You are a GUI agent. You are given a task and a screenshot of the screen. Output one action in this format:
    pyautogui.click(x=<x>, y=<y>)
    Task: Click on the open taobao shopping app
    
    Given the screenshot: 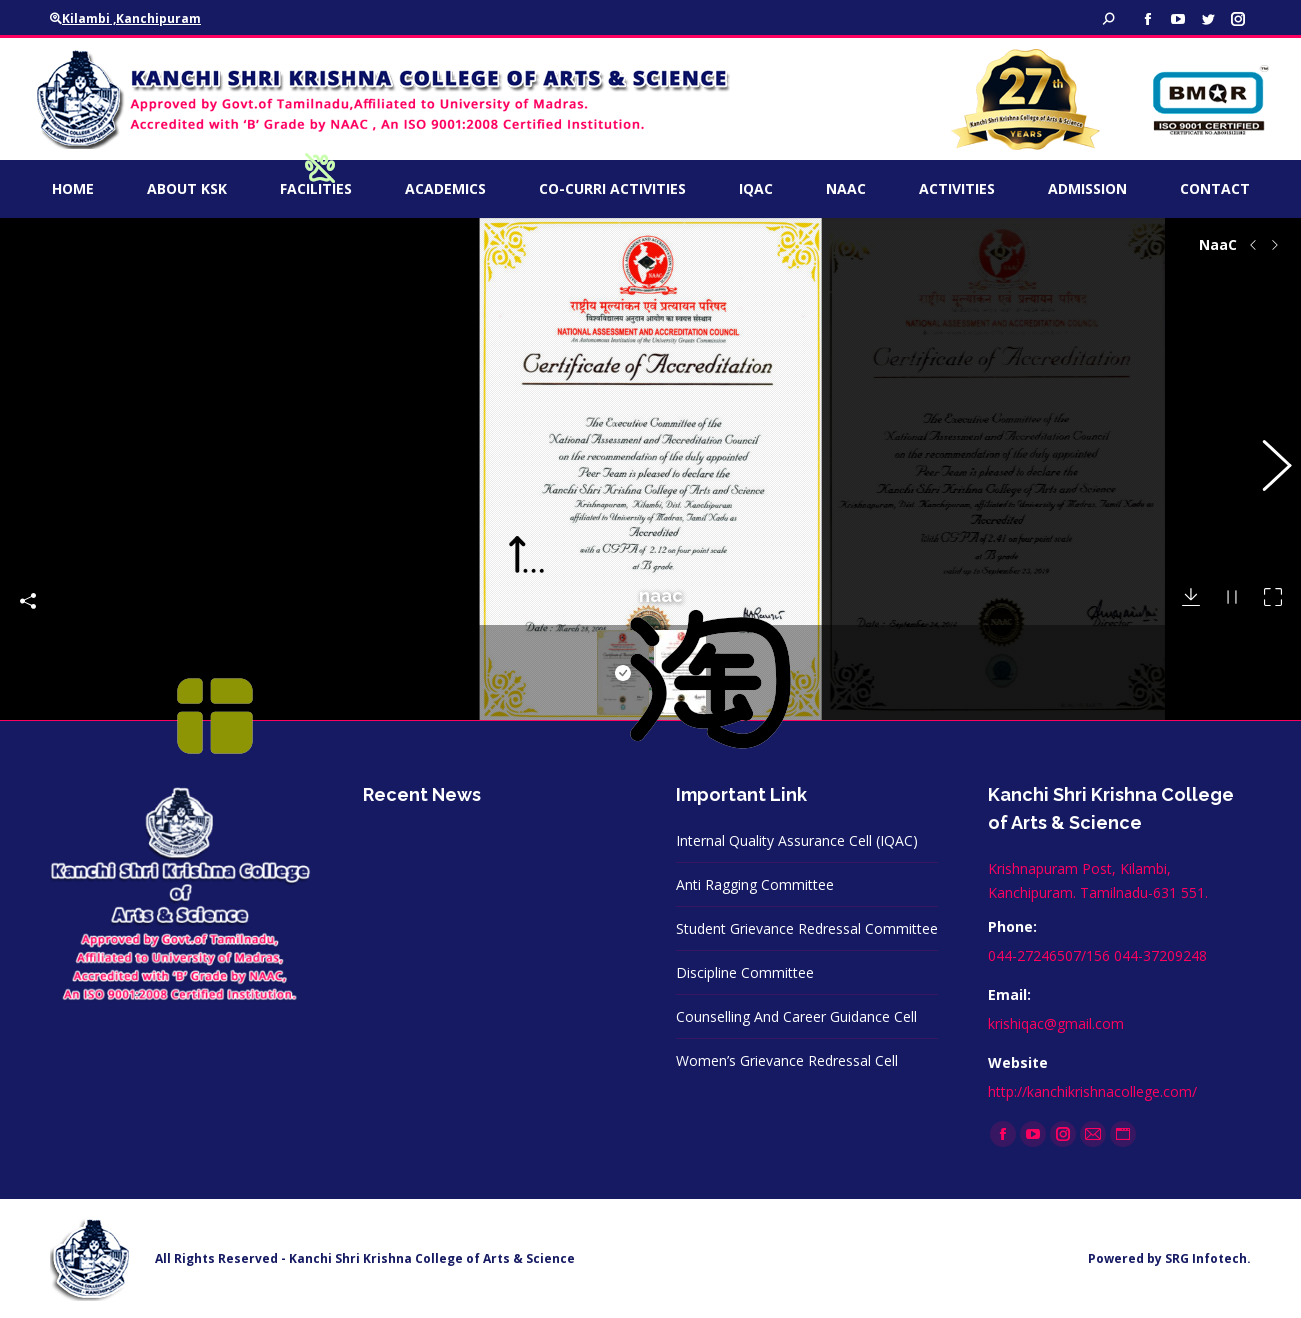 What is the action you would take?
    pyautogui.click(x=710, y=675)
    